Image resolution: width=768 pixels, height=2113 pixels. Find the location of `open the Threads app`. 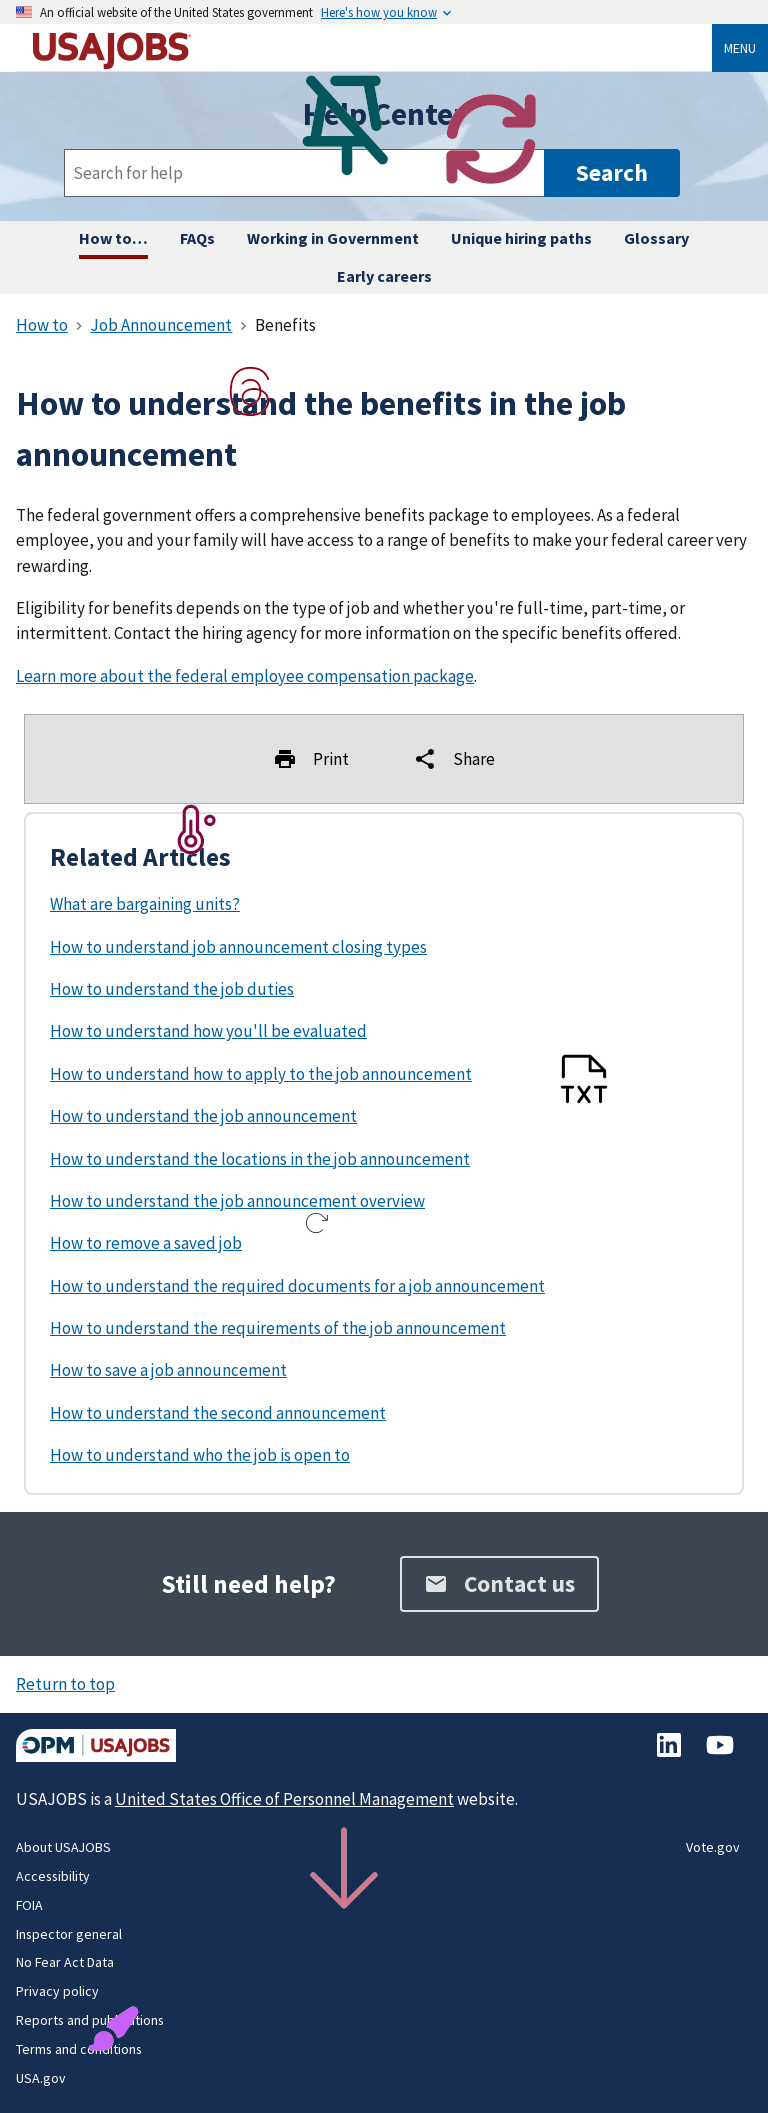

open the Threads app is located at coordinates (250, 391).